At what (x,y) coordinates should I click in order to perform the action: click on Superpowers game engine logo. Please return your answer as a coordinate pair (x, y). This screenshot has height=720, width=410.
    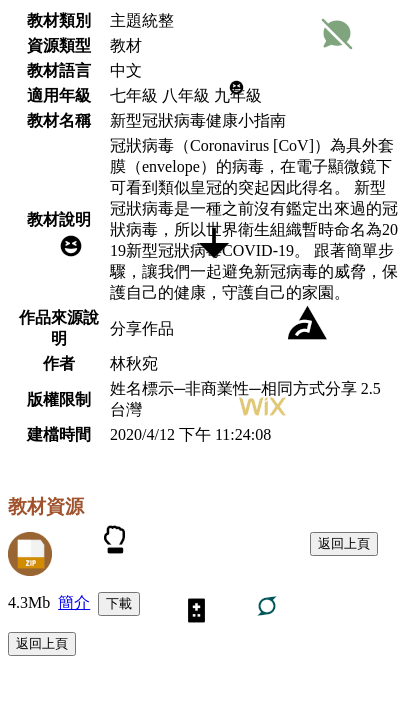
    Looking at the image, I should click on (267, 606).